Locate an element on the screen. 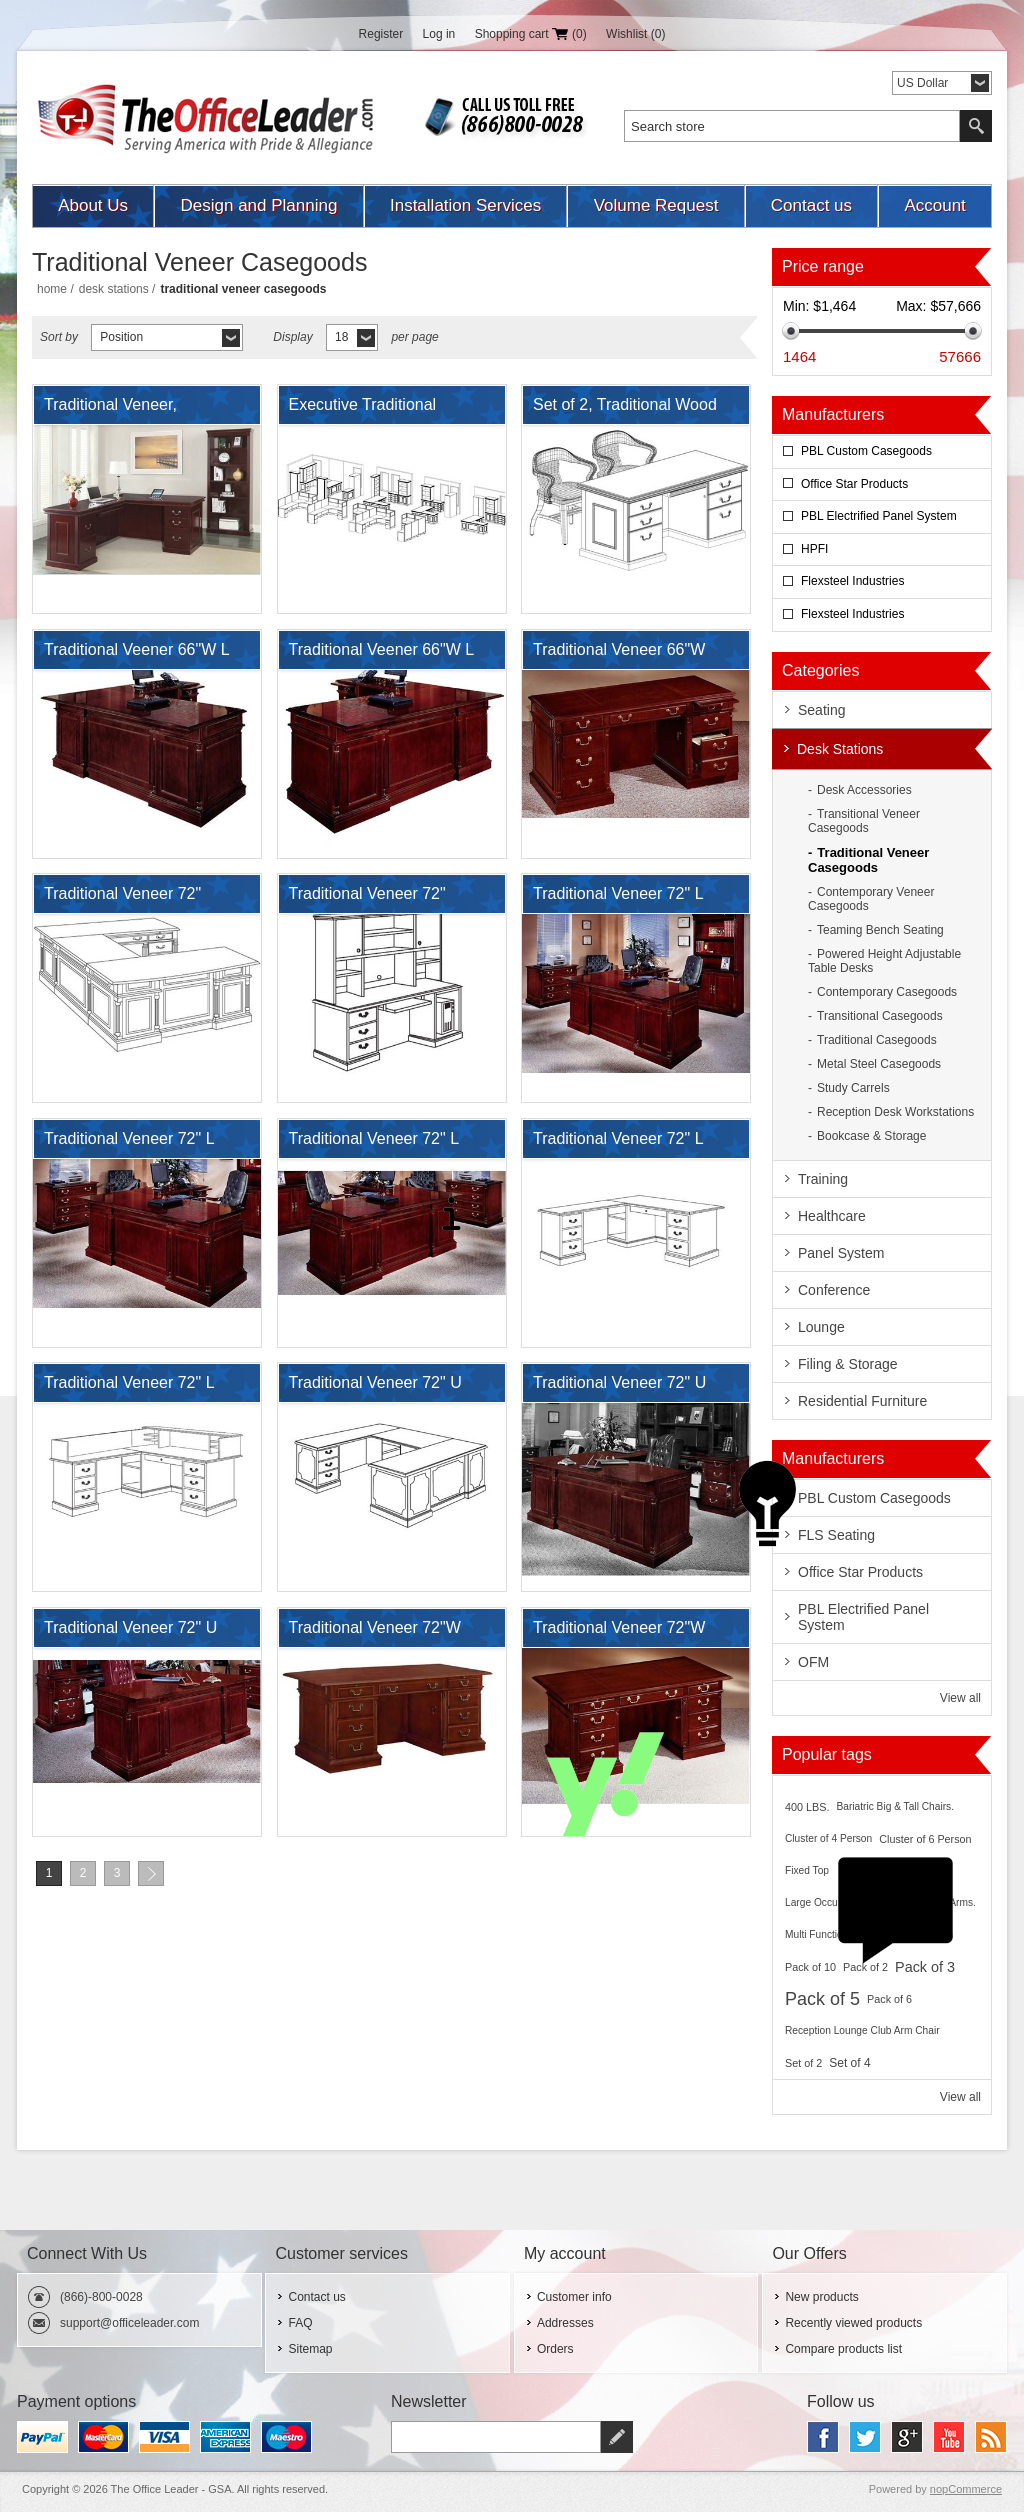  access tips or suggestions is located at coordinates (767, 1503).